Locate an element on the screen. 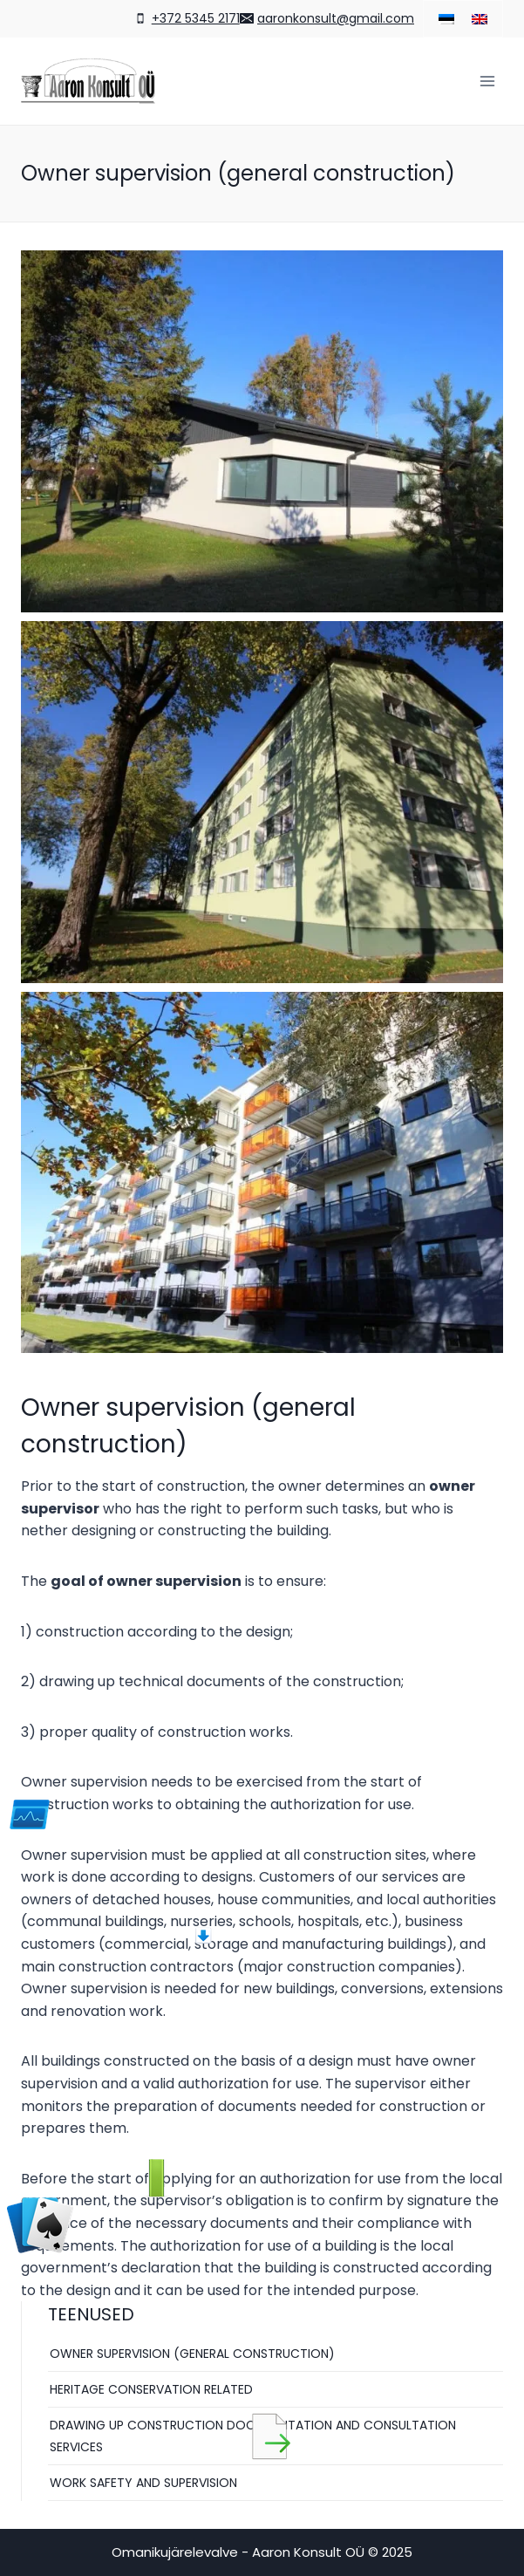  iPod nano device connected is located at coordinates (156, 2178).